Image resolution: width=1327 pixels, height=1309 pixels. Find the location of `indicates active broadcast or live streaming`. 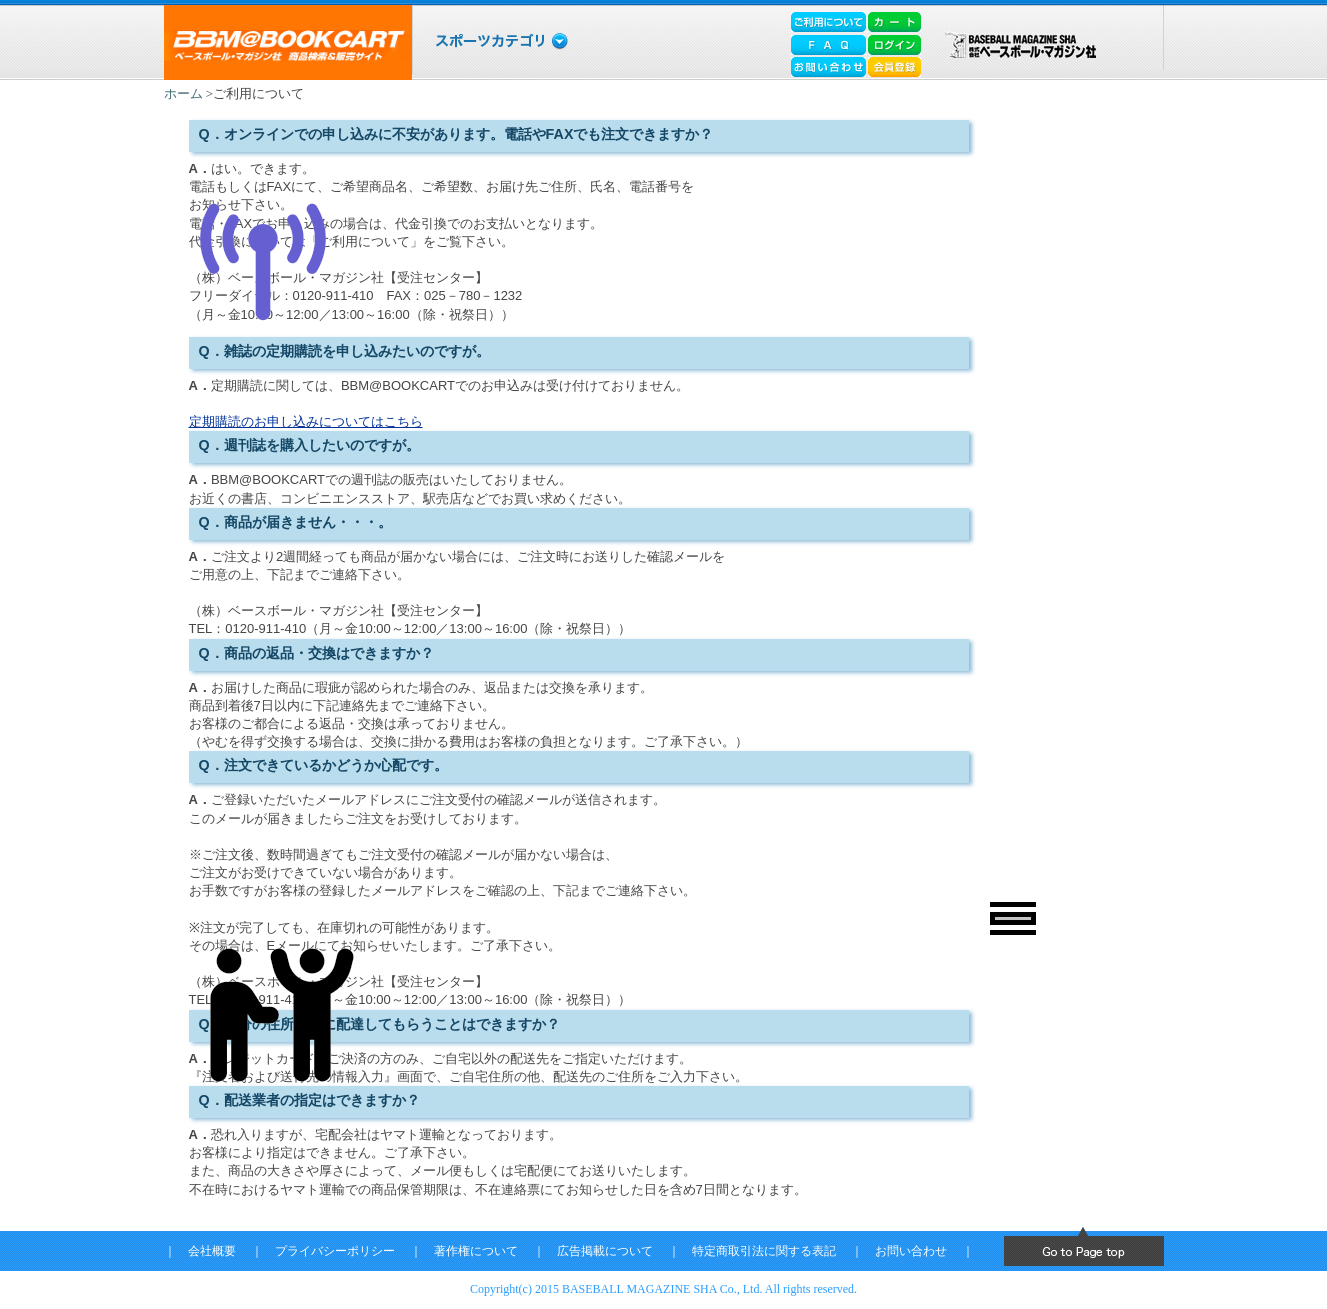

indicates active broadcast or live streaming is located at coordinates (263, 261).